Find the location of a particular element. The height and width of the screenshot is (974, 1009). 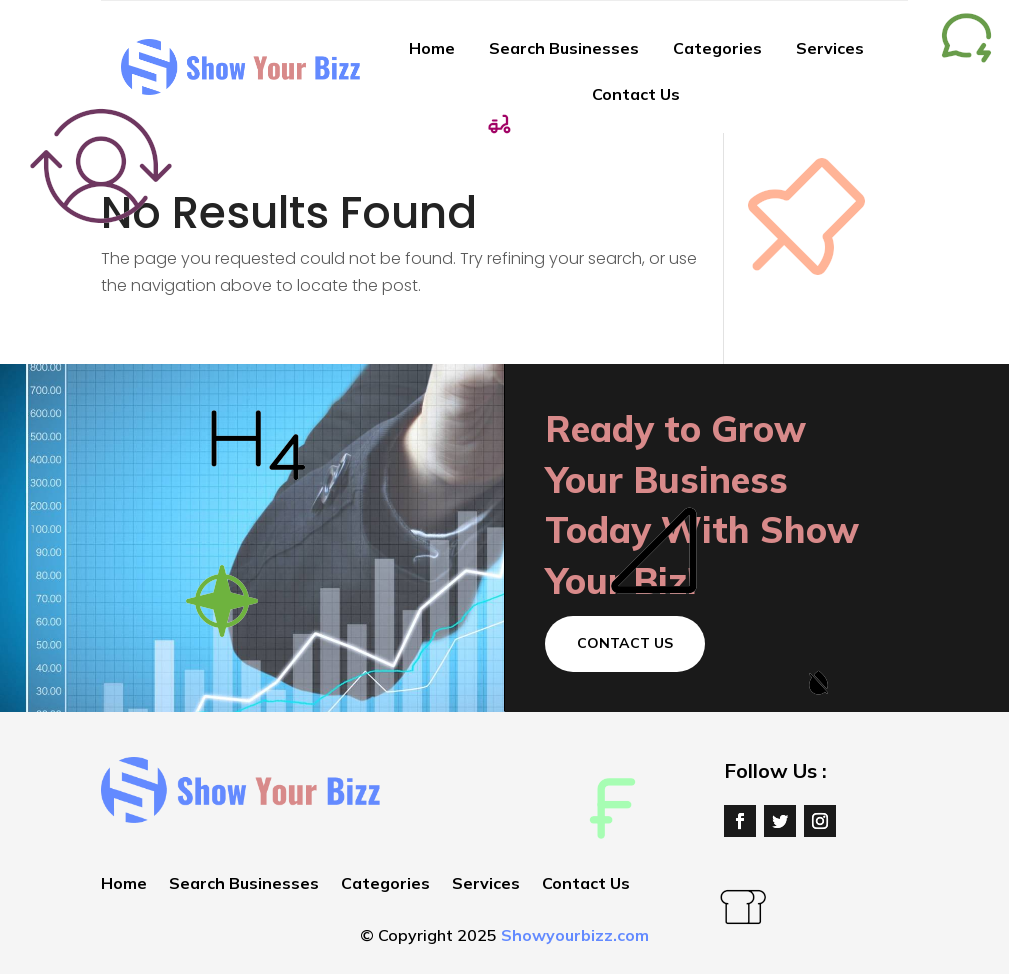

send a quick or instant message is located at coordinates (966, 35).